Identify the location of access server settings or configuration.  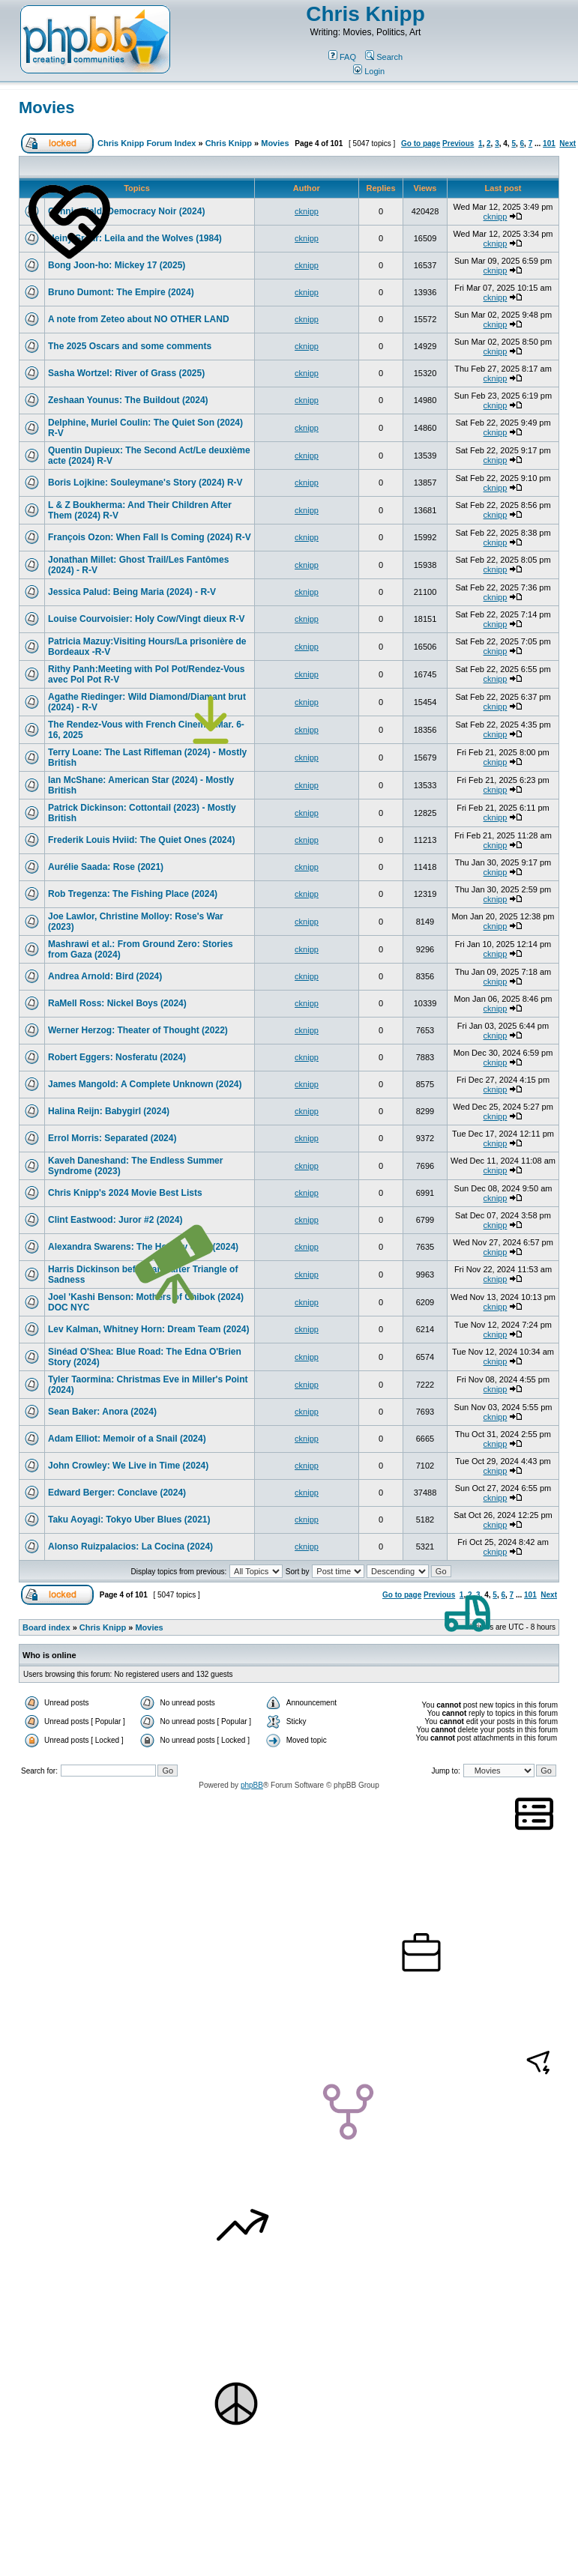
(534, 1814).